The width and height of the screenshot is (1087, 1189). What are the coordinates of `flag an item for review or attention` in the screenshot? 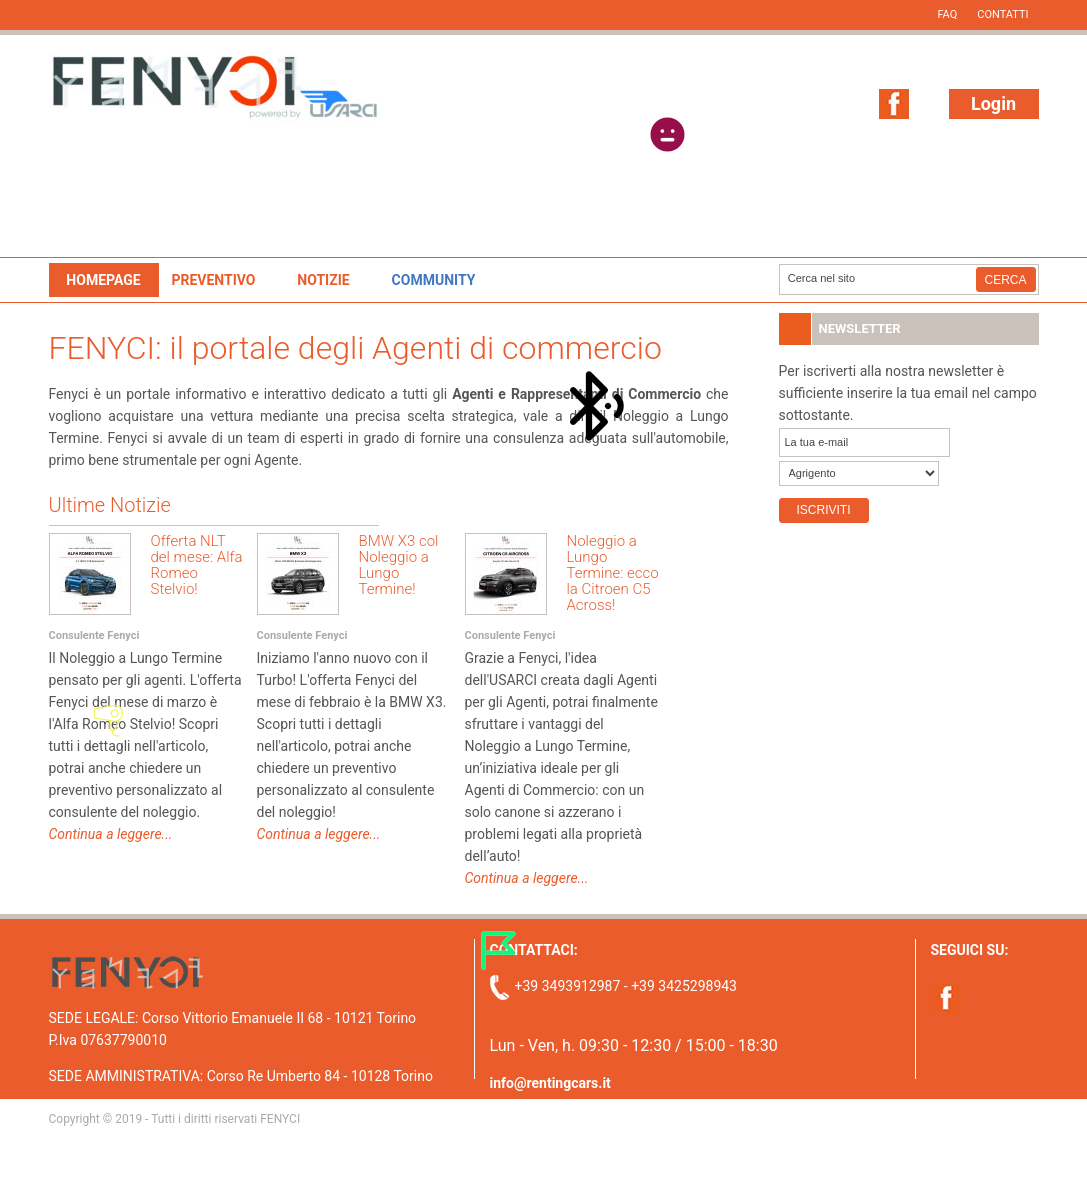 It's located at (498, 948).